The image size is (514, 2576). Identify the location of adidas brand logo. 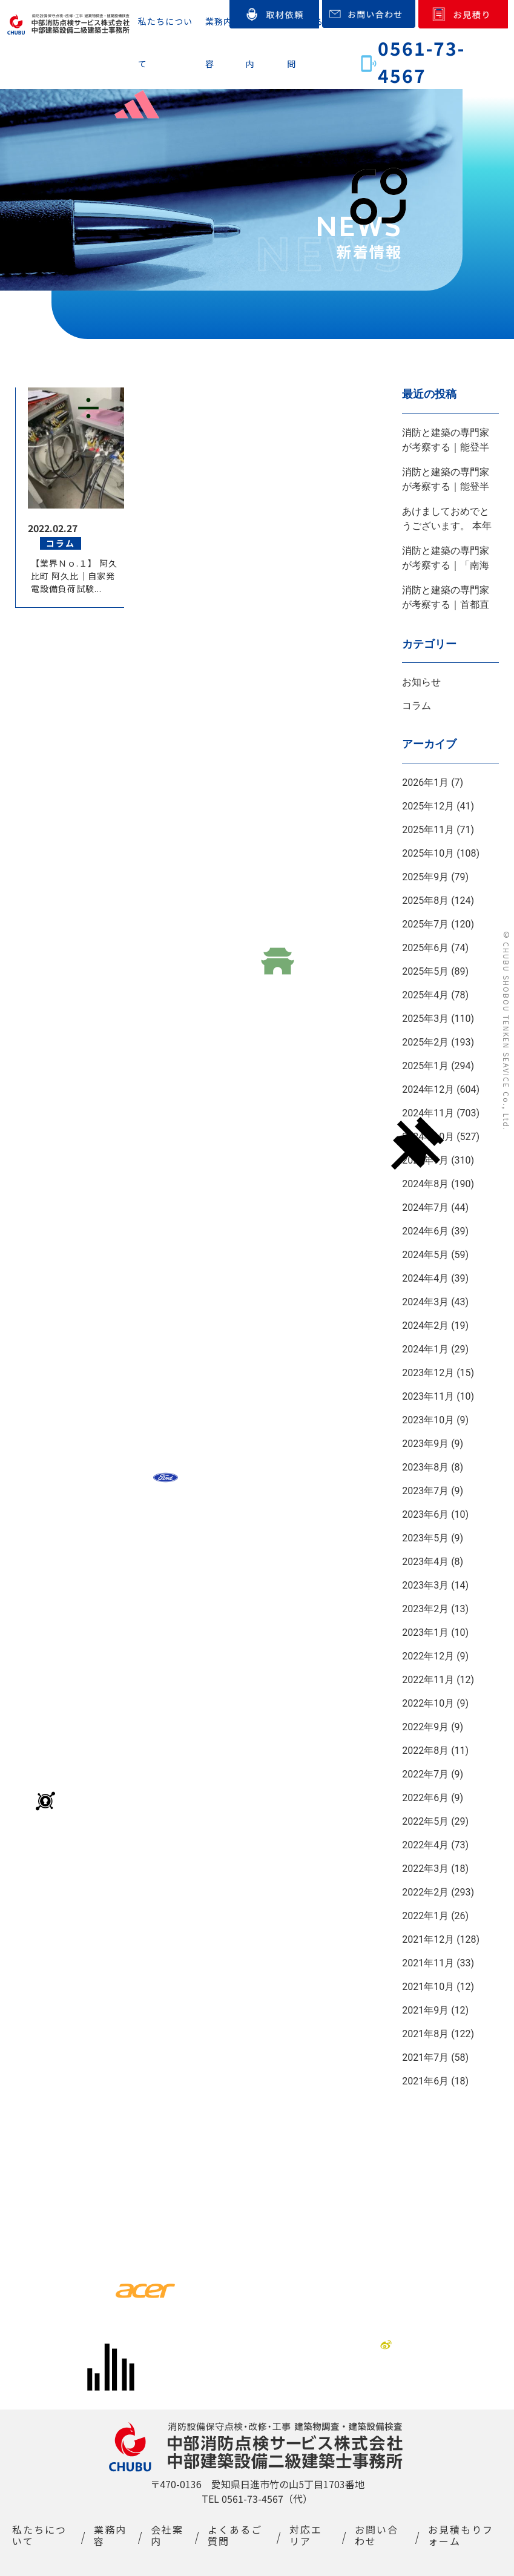
(137, 104).